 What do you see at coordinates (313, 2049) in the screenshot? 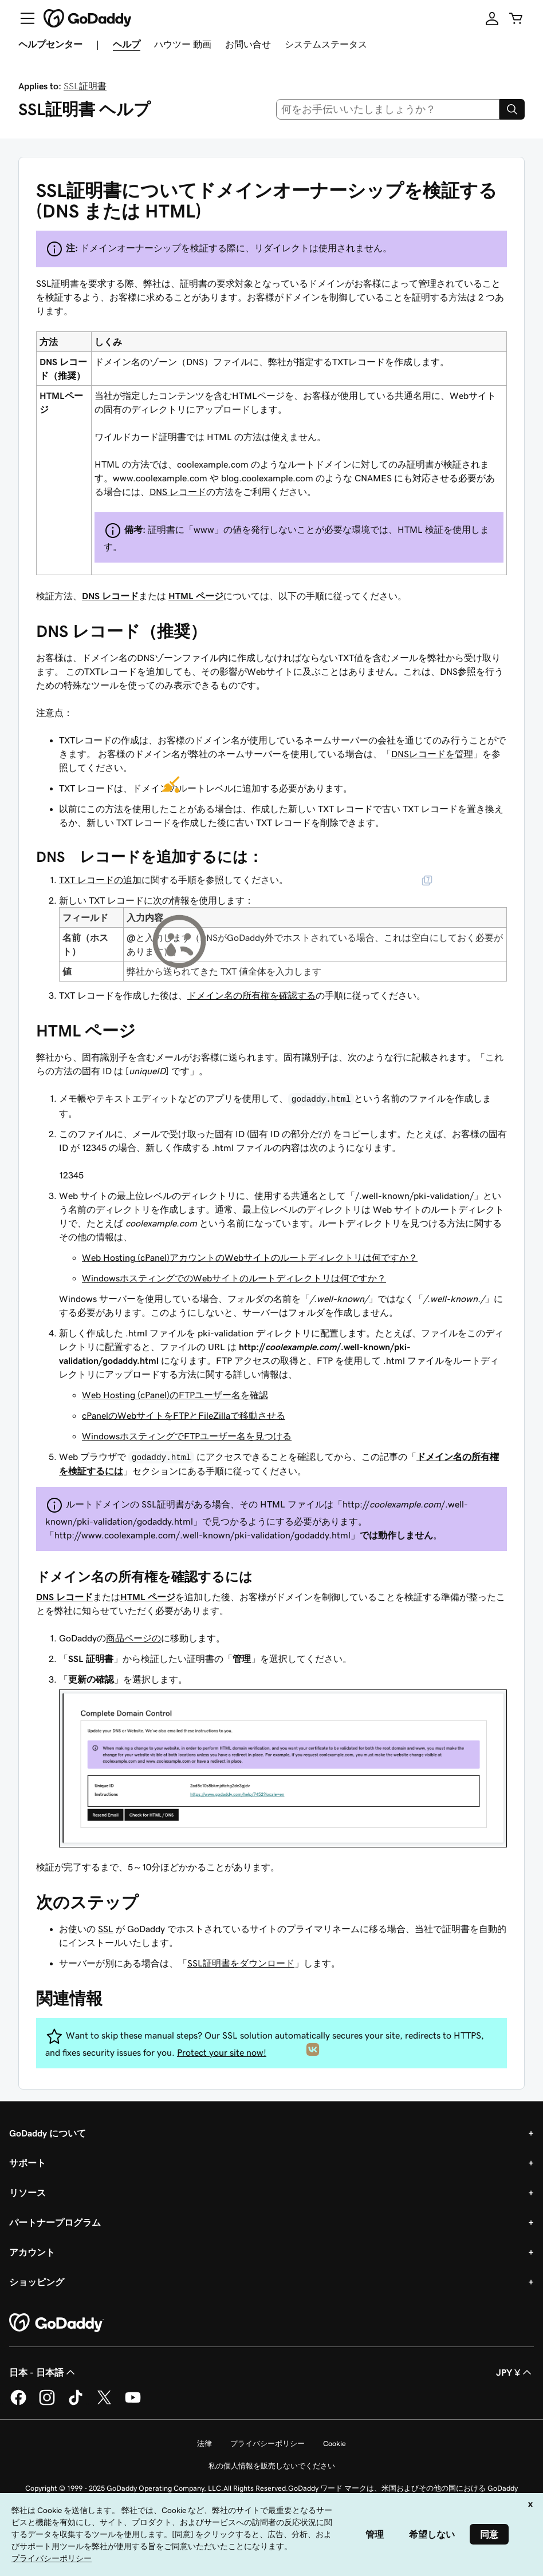
I see `open VK social network app` at bounding box center [313, 2049].